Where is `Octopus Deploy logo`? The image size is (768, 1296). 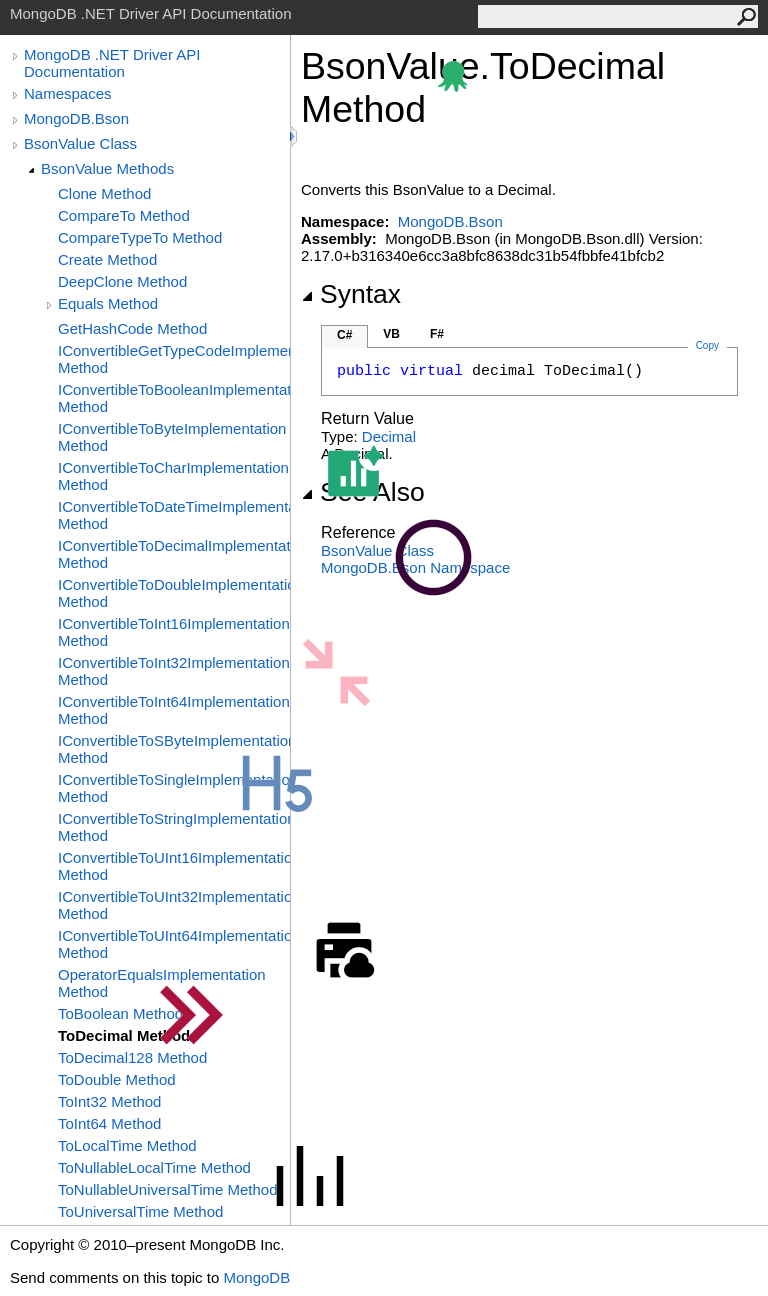 Octopus Deploy logo is located at coordinates (452, 76).